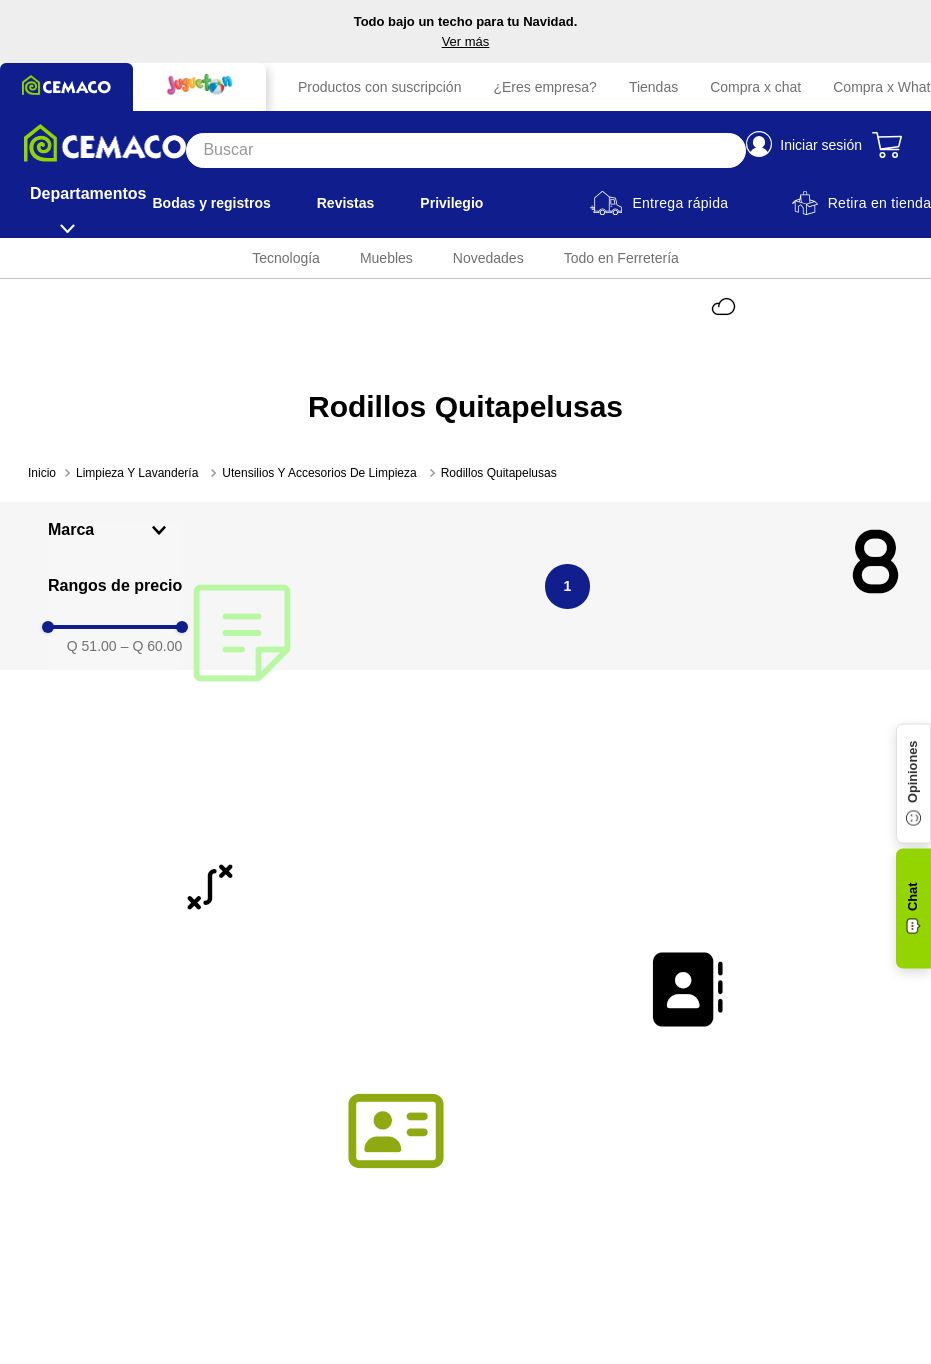 This screenshot has height=1364, width=931. Describe the element at coordinates (396, 1131) in the screenshot. I see `view contact information` at that location.